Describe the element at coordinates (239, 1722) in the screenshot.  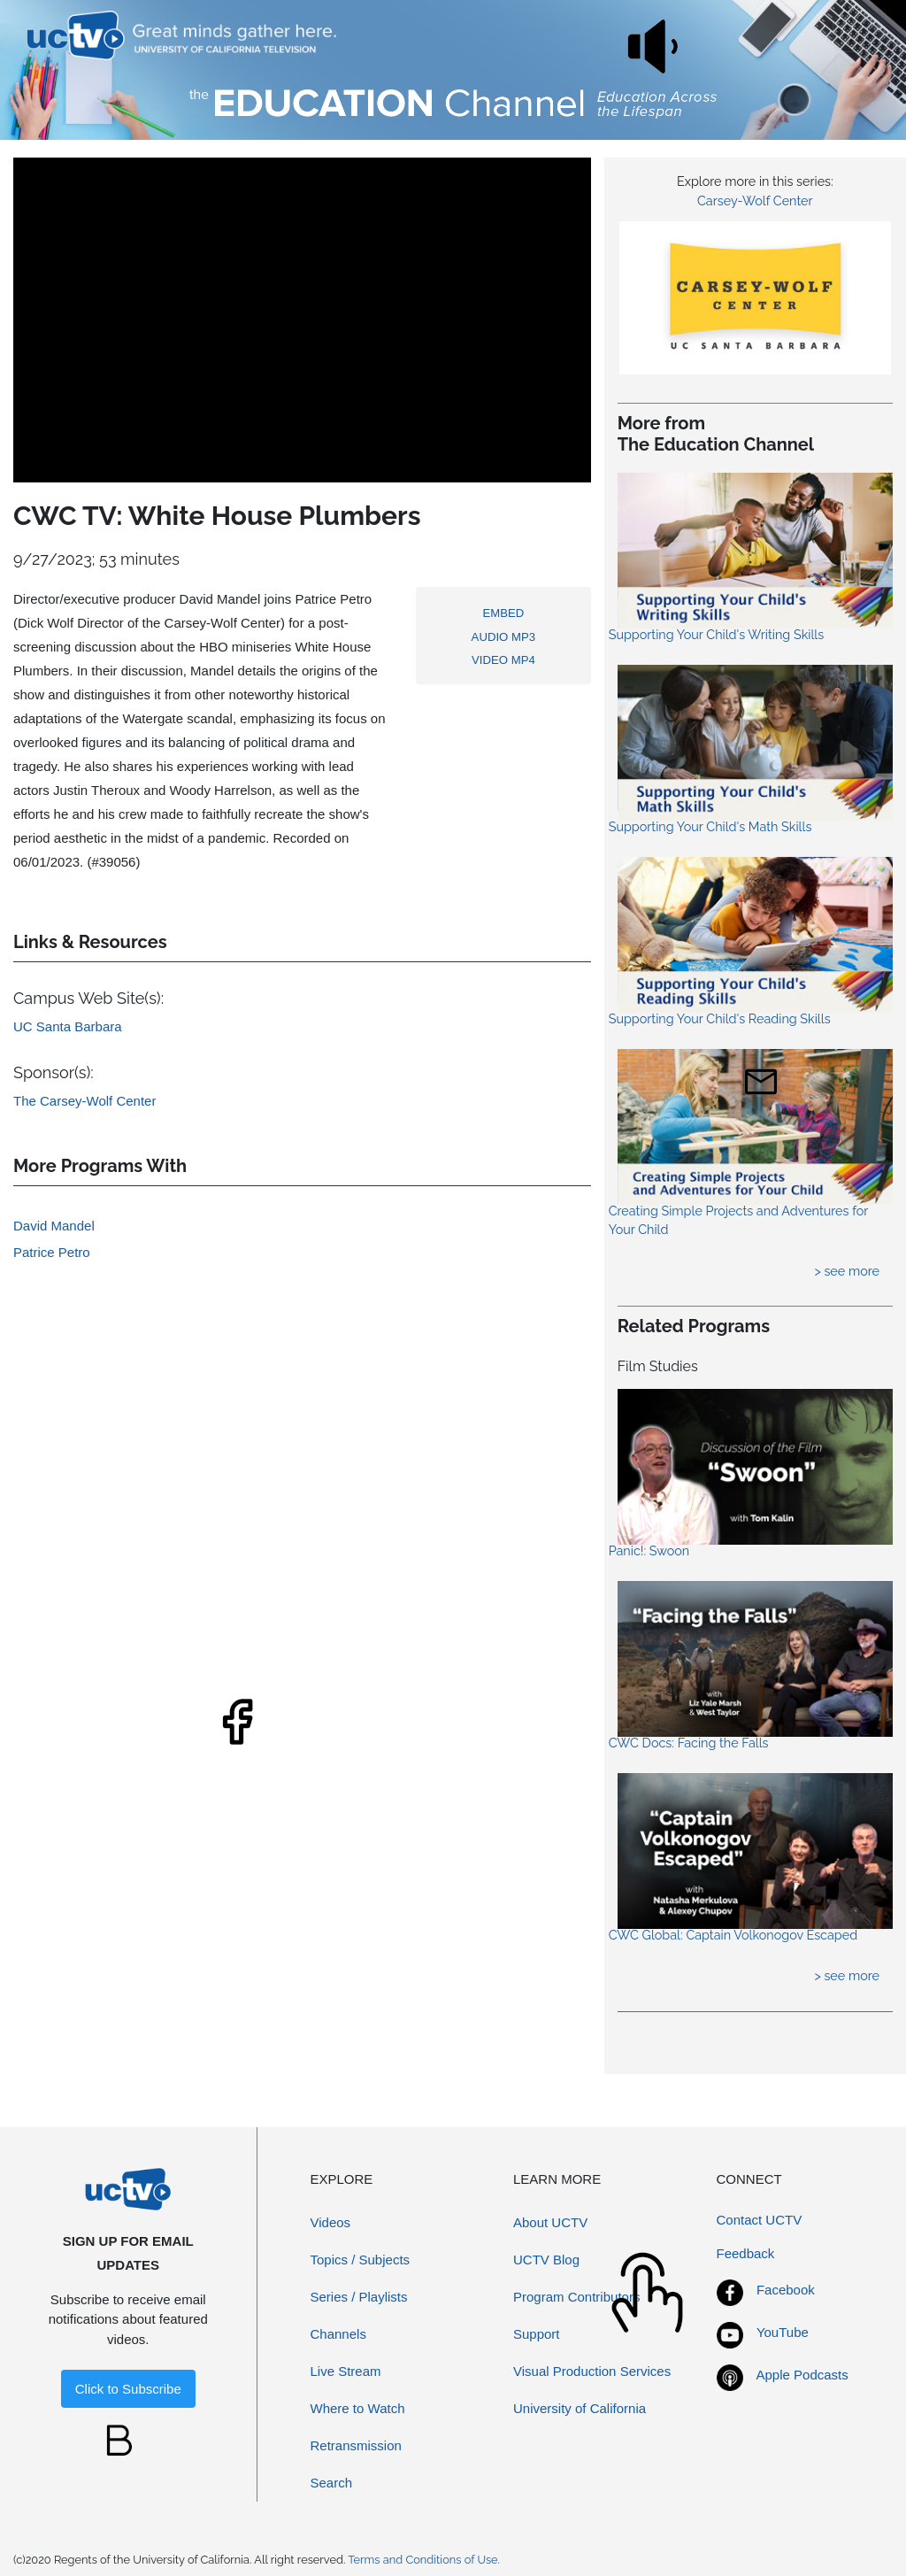
I see `open Facebook app` at that location.